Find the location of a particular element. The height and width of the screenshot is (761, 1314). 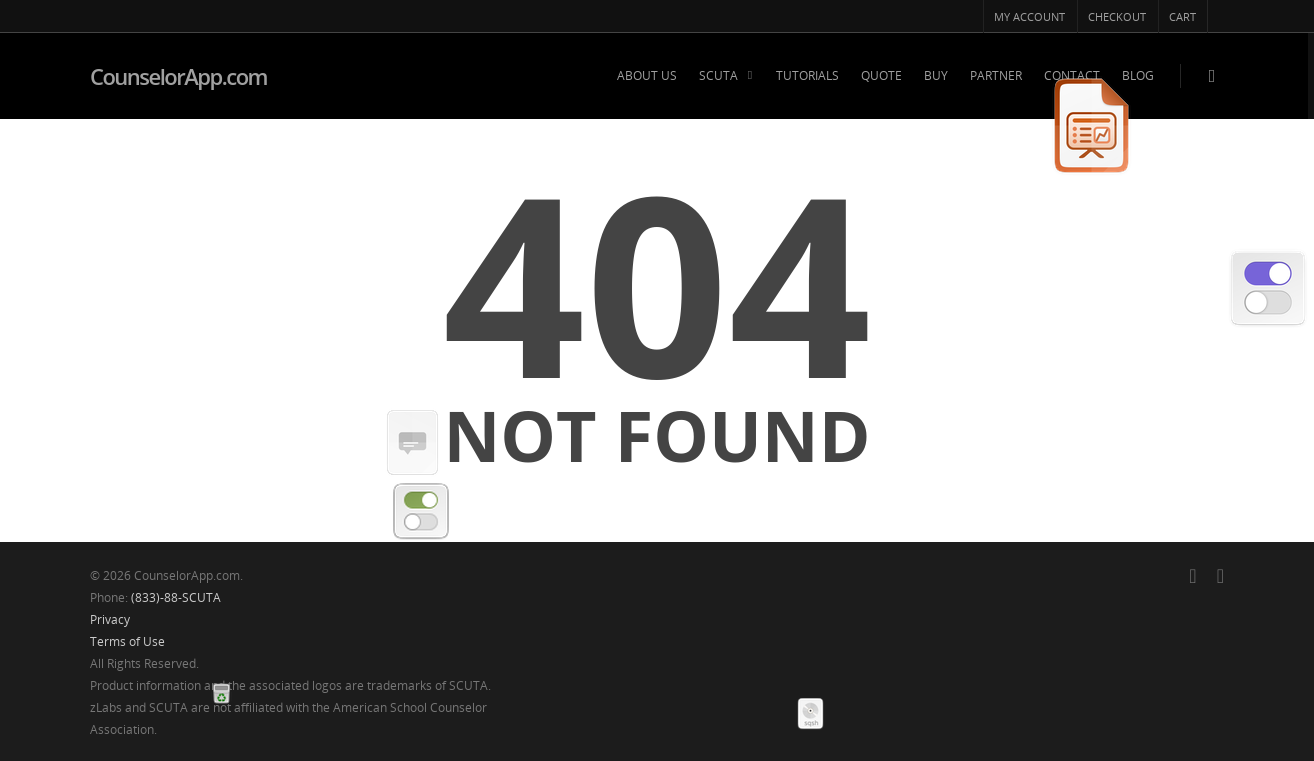

a SAMI subtitle or caption file is located at coordinates (412, 442).